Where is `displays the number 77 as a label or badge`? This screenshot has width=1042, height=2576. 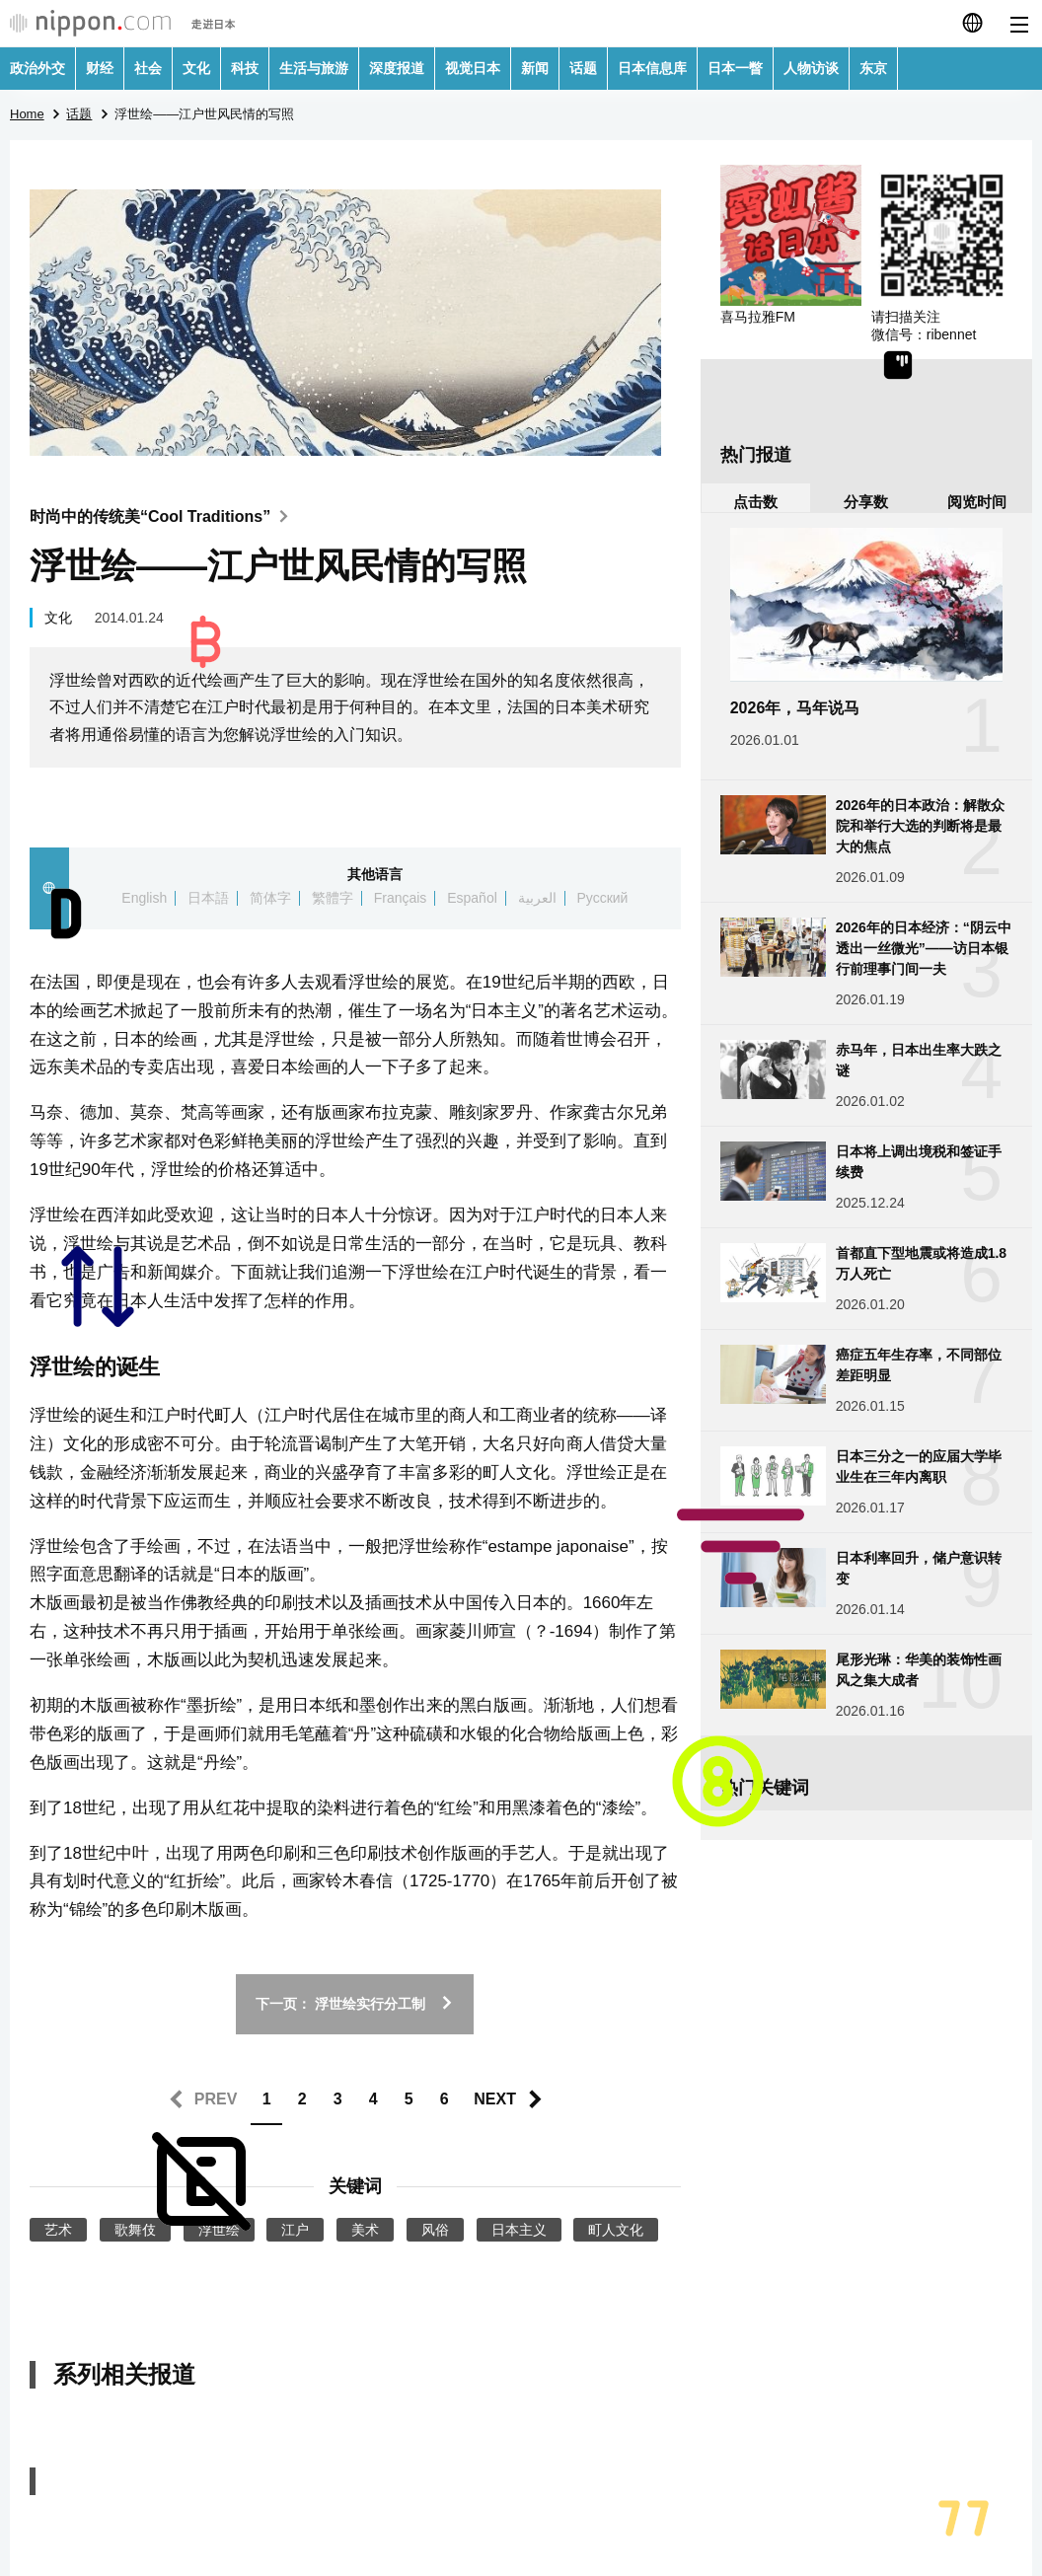 displays the number 77 as a label or badge is located at coordinates (963, 2518).